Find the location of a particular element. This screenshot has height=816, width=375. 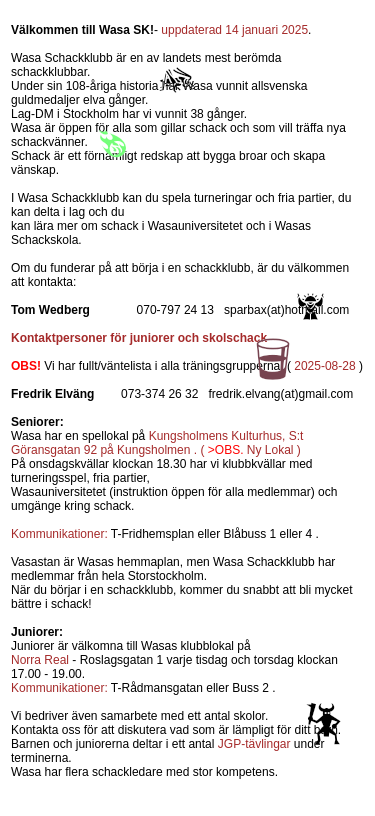

indicates a shot glass or alcoholic beverage item is located at coordinates (273, 359).